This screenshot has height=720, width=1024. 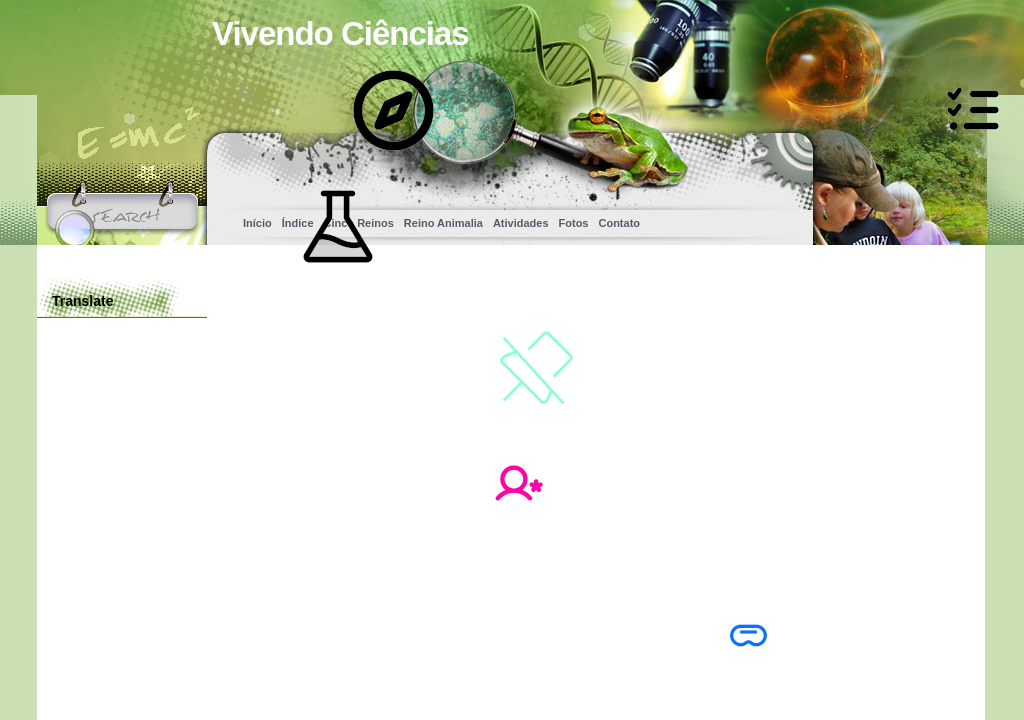 What do you see at coordinates (533, 370) in the screenshot?
I see `unpin an item from its current location` at bounding box center [533, 370].